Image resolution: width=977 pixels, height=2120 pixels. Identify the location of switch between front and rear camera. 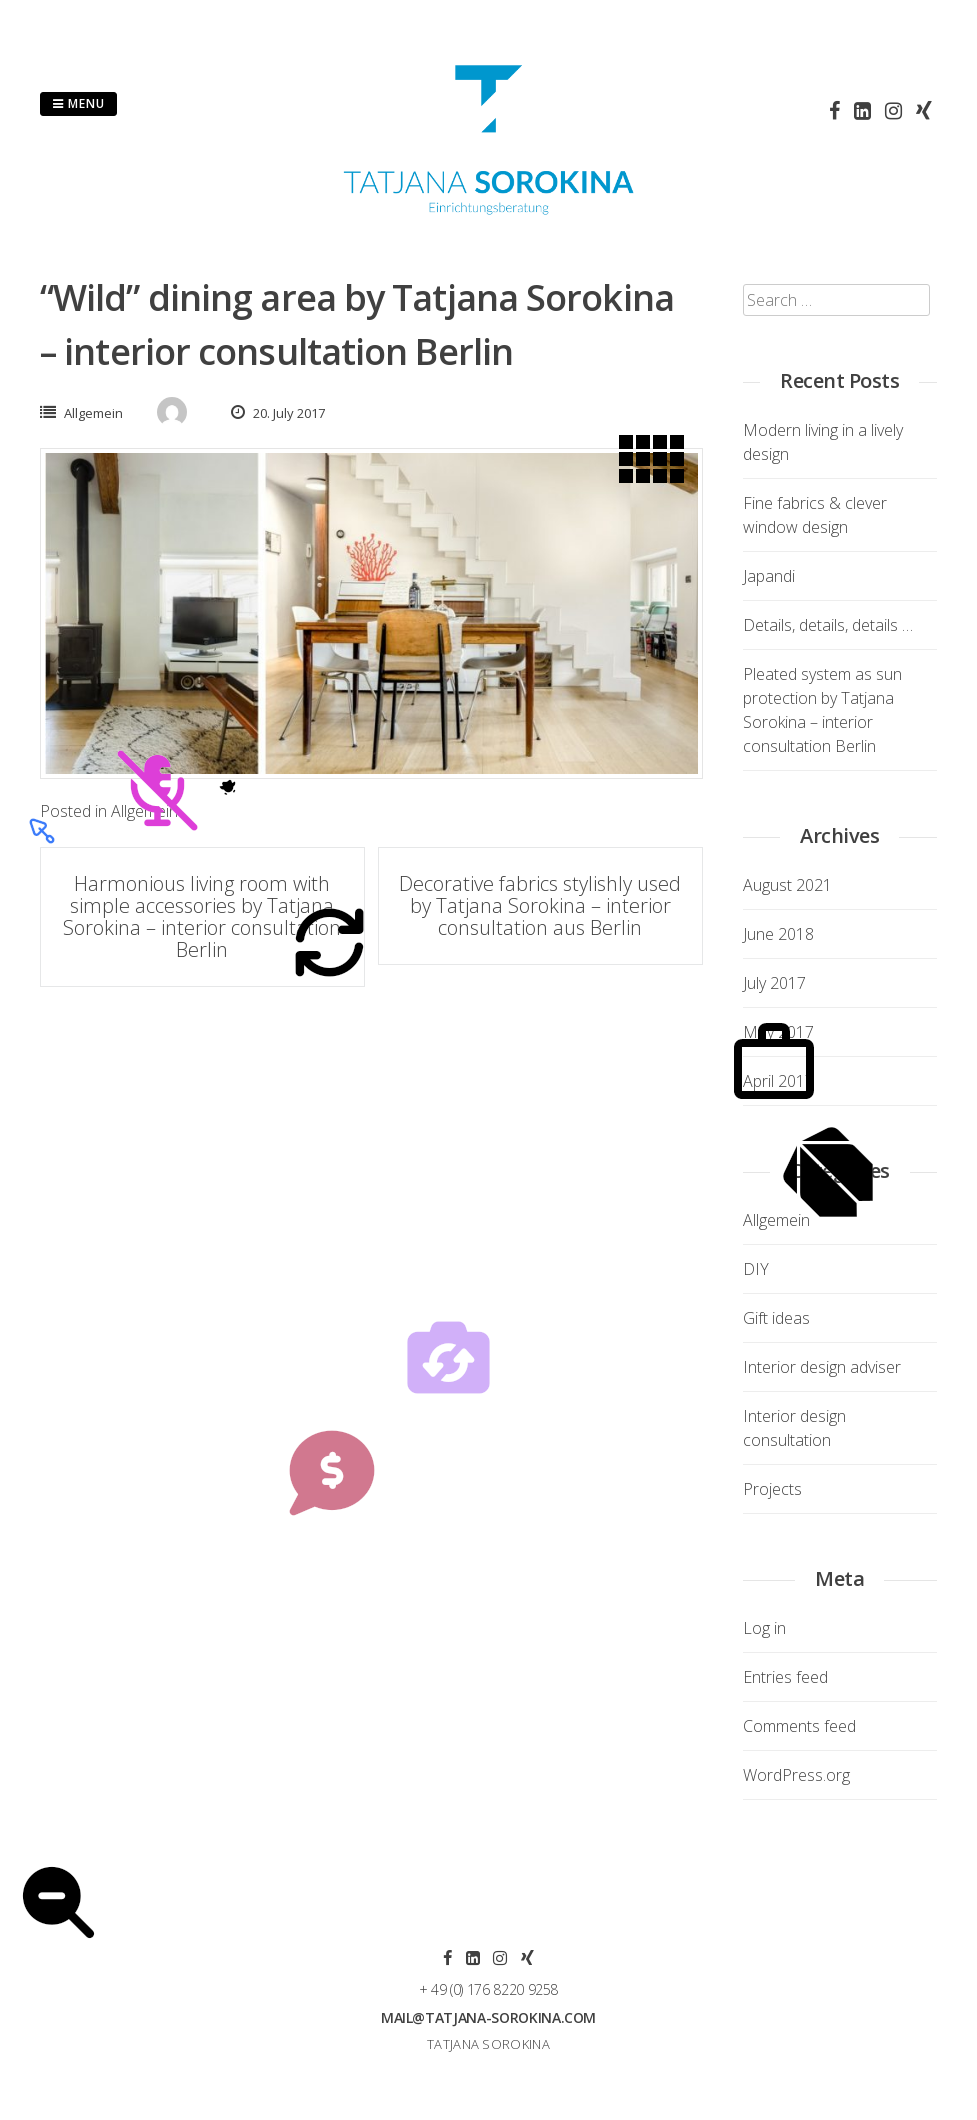
(448, 1357).